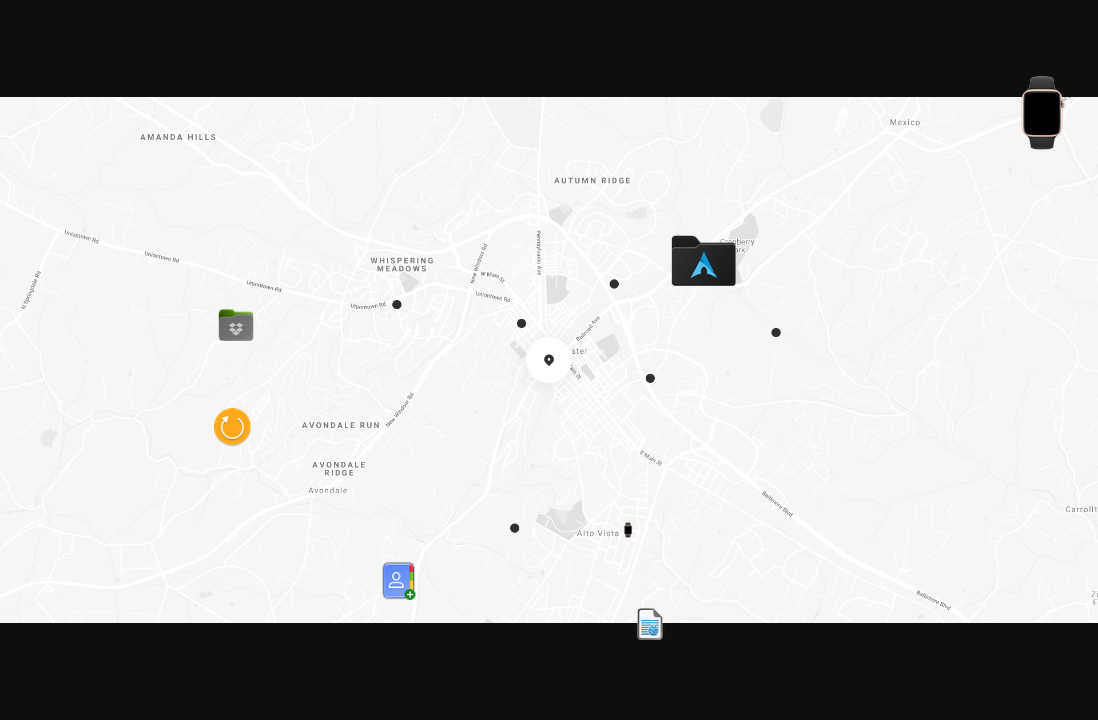 This screenshot has width=1098, height=720. What do you see at coordinates (650, 624) in the screenshot?
I see `open a web template document file` at bounding box center [650, 624].